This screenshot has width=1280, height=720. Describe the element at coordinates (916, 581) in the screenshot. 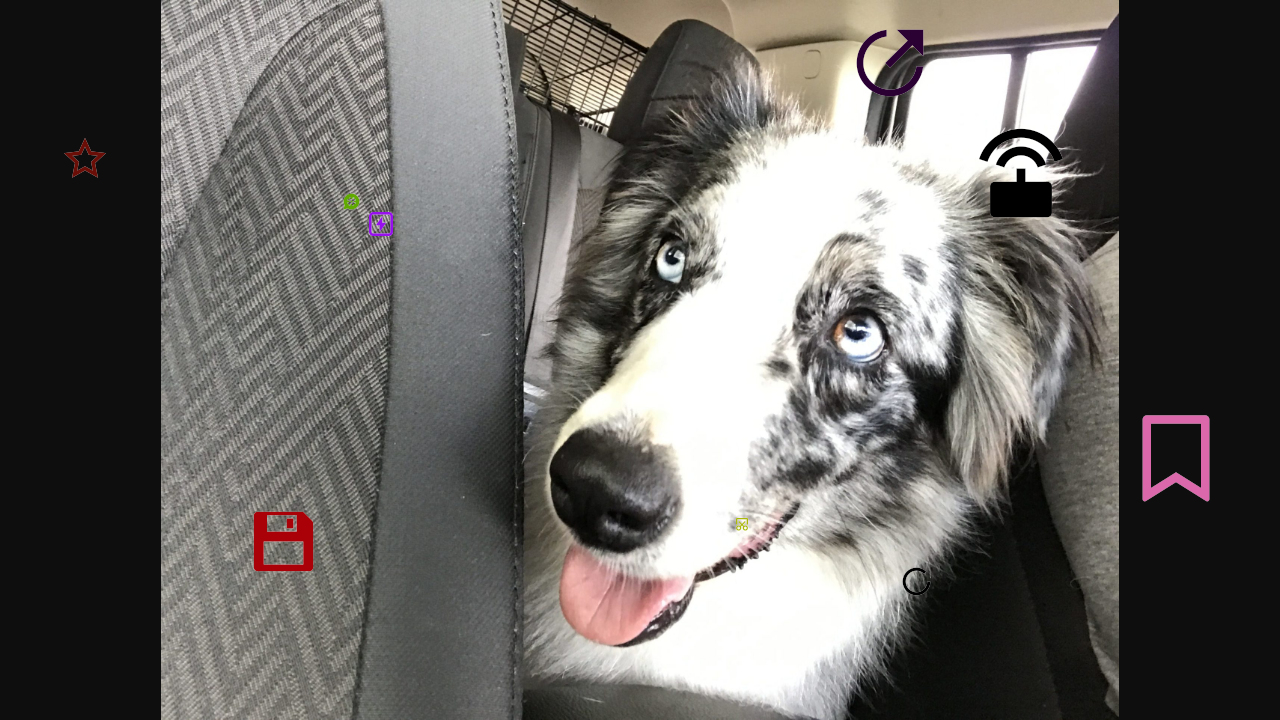

I see `indicates content is loading` at that location.